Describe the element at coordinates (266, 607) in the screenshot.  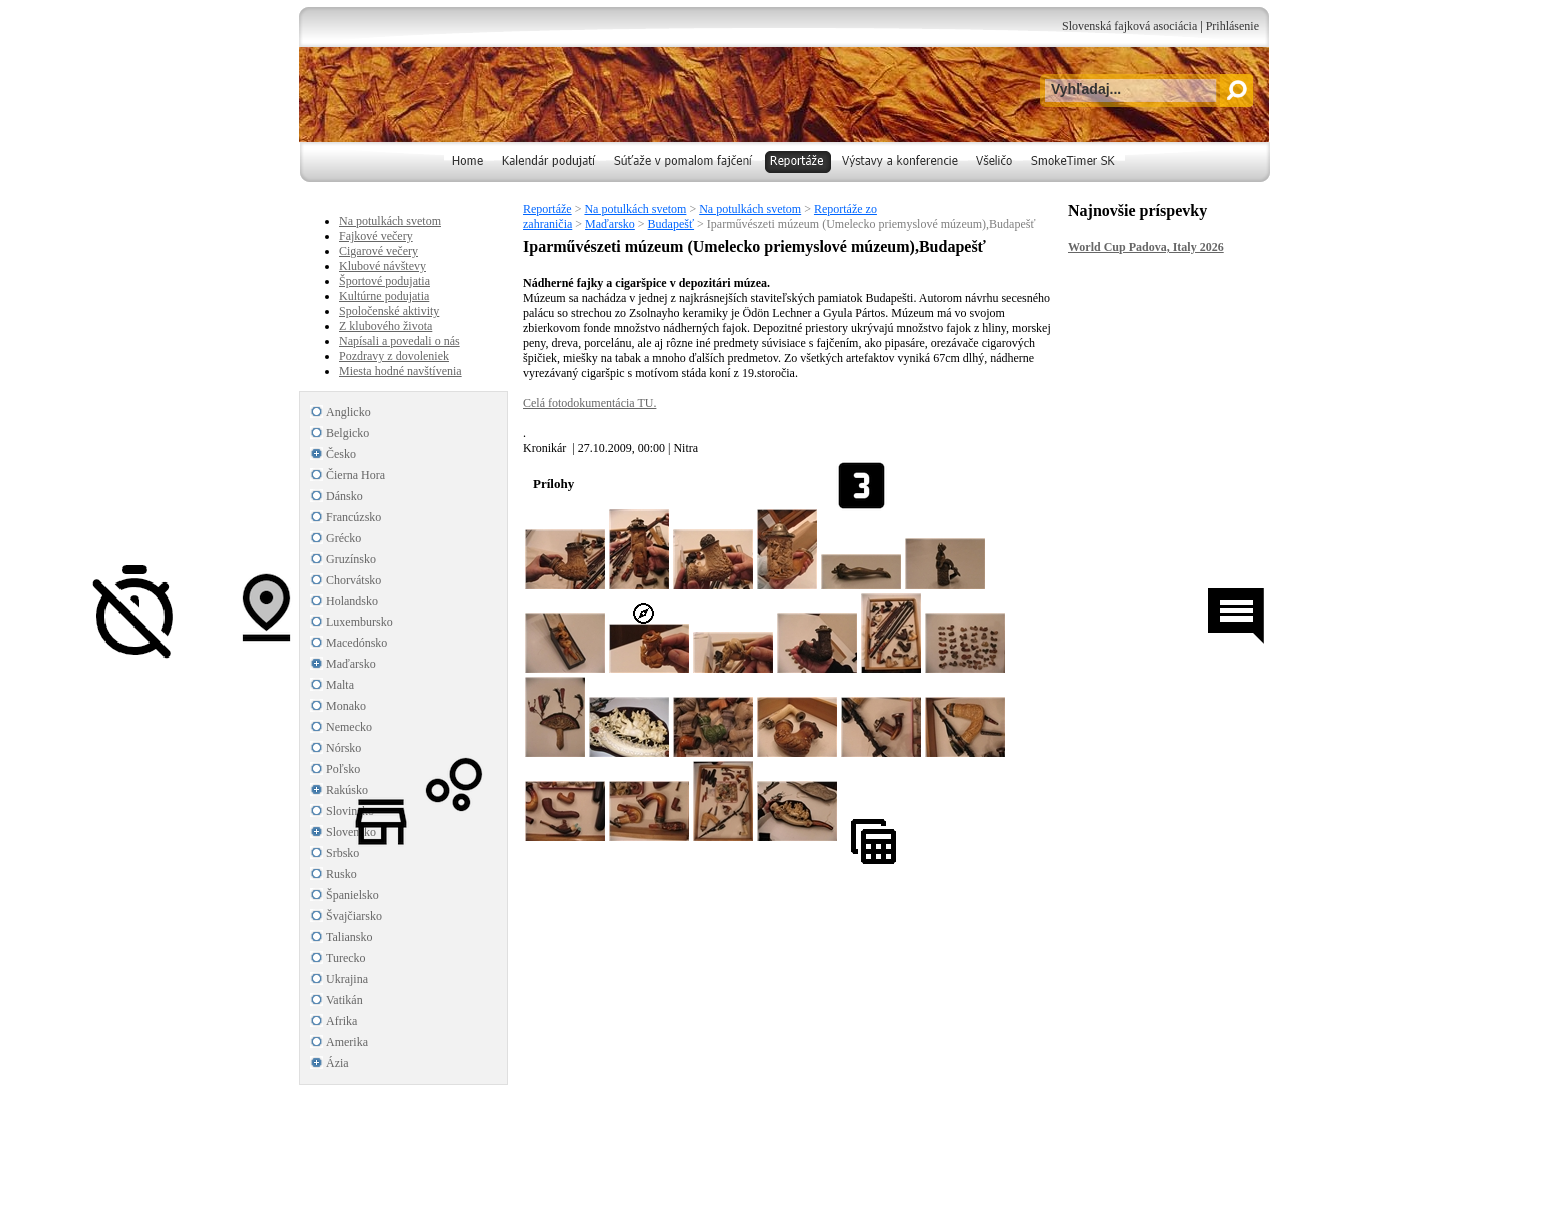
I see `drop a pin on the map` at that location.